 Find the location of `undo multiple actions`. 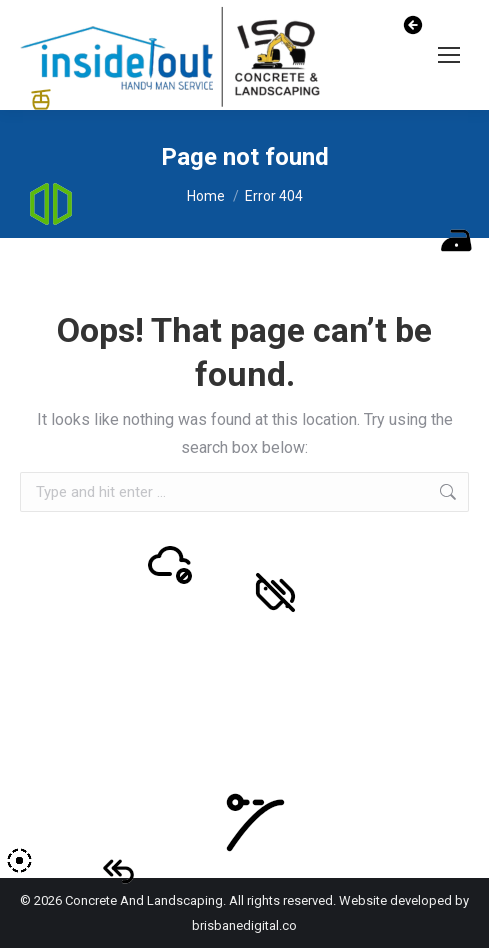

undo multiple actions is located at coordinates (118, 871).